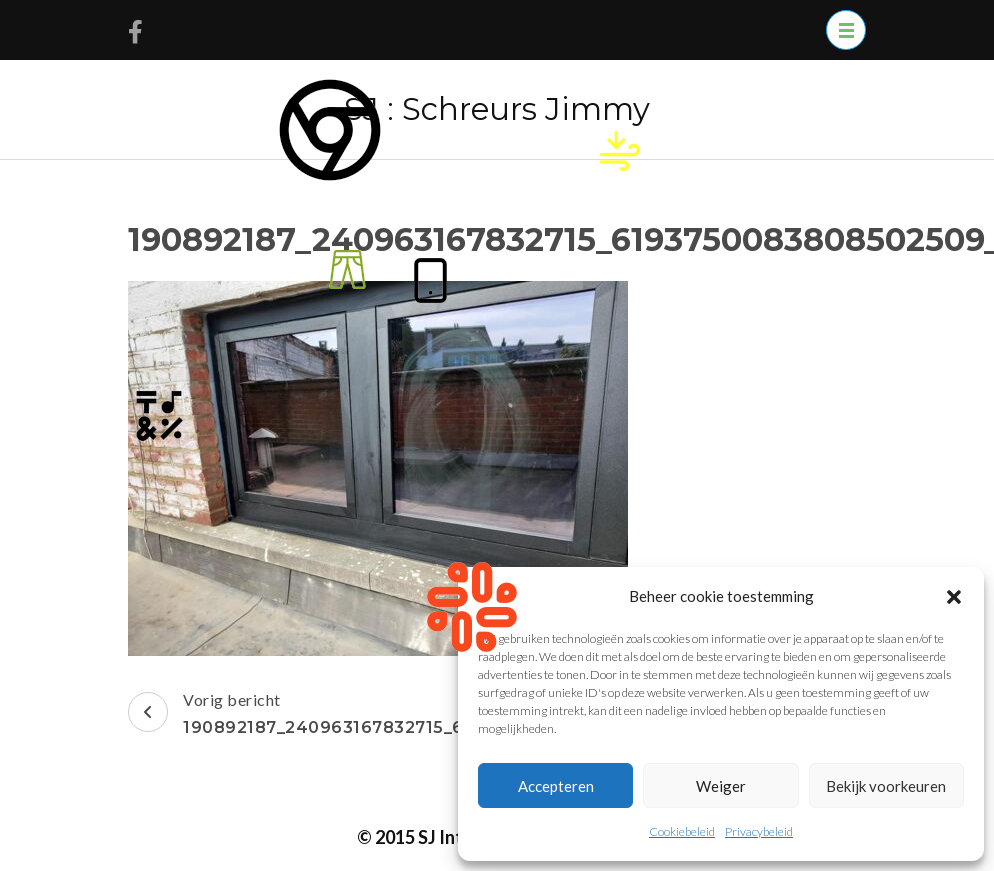  I want to click on open Google Chrome browser, so click(330, 130).